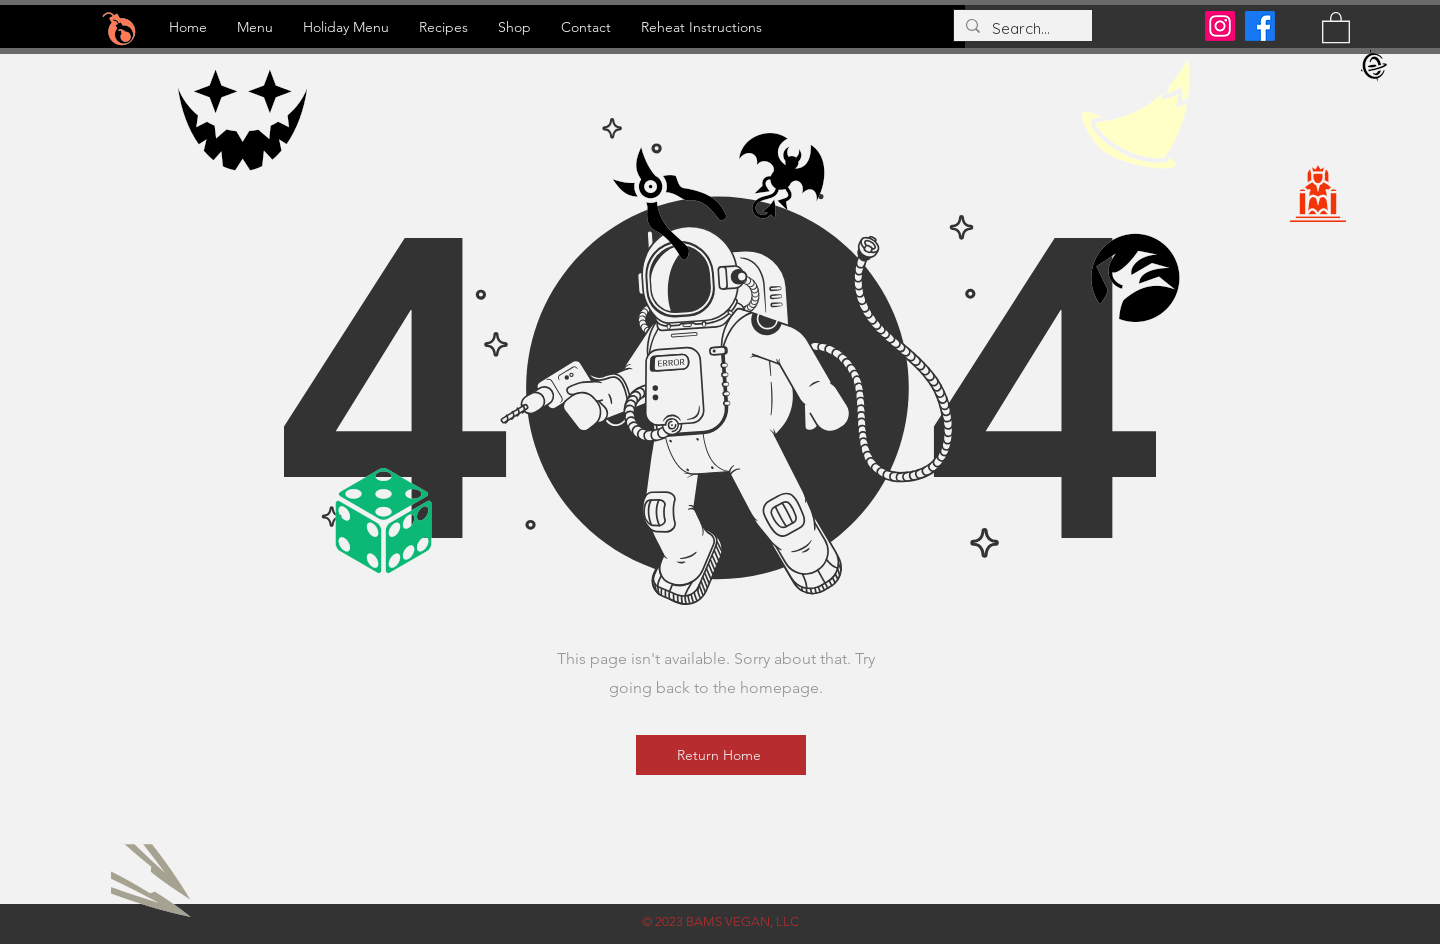  Describe the element at coordinates (669, 203) in the screenshot. I see `access gardening or pruning tools` at that location.